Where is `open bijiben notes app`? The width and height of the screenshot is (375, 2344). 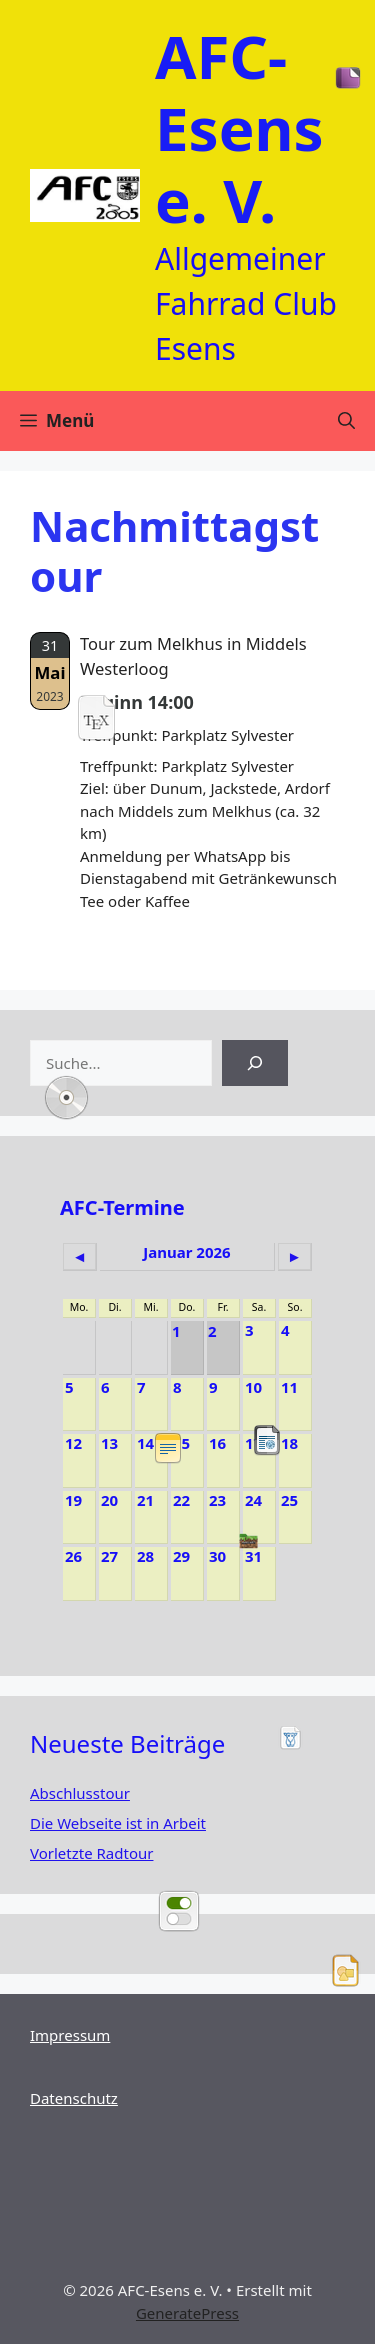
open bijiben notes app is located at coordinates (168, 1448).